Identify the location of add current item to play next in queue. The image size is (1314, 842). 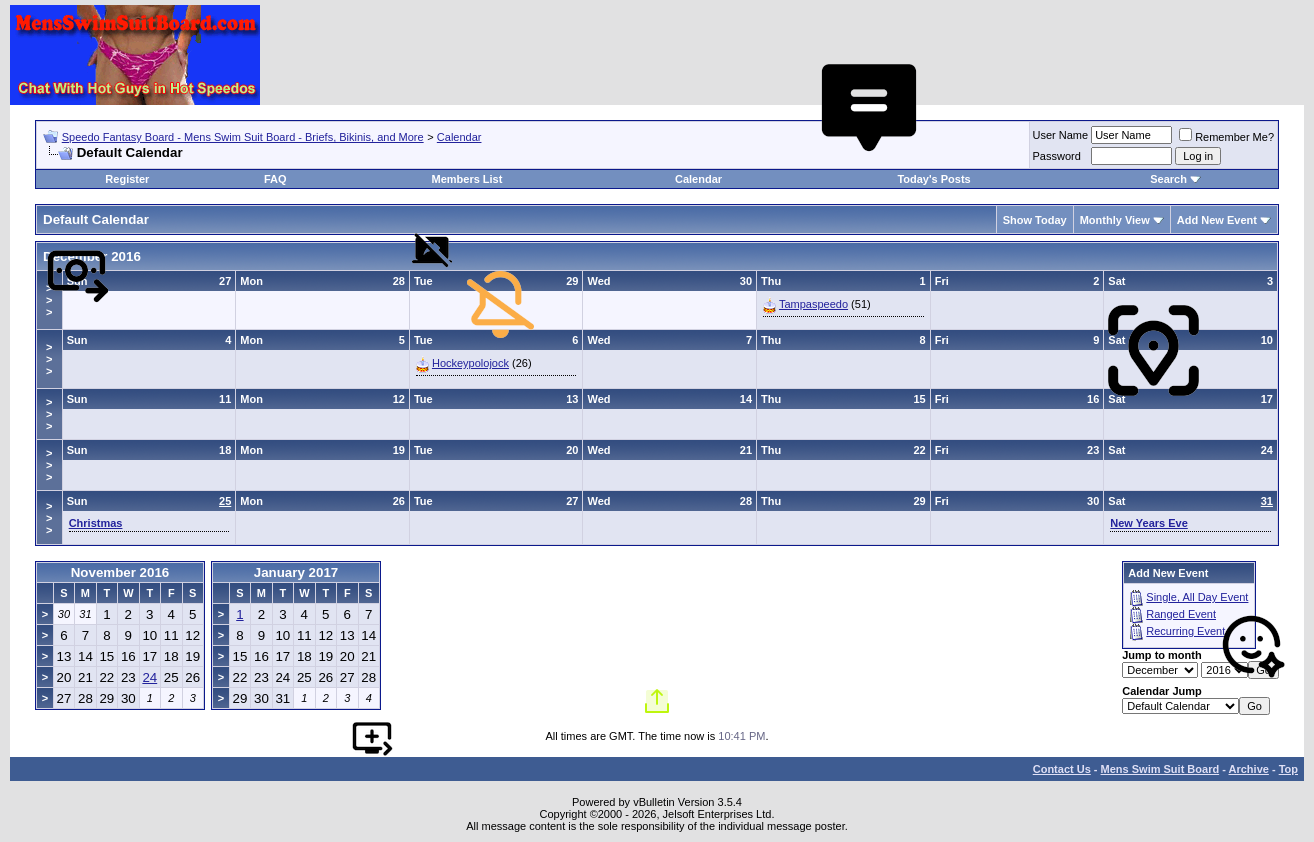
(372, 738).